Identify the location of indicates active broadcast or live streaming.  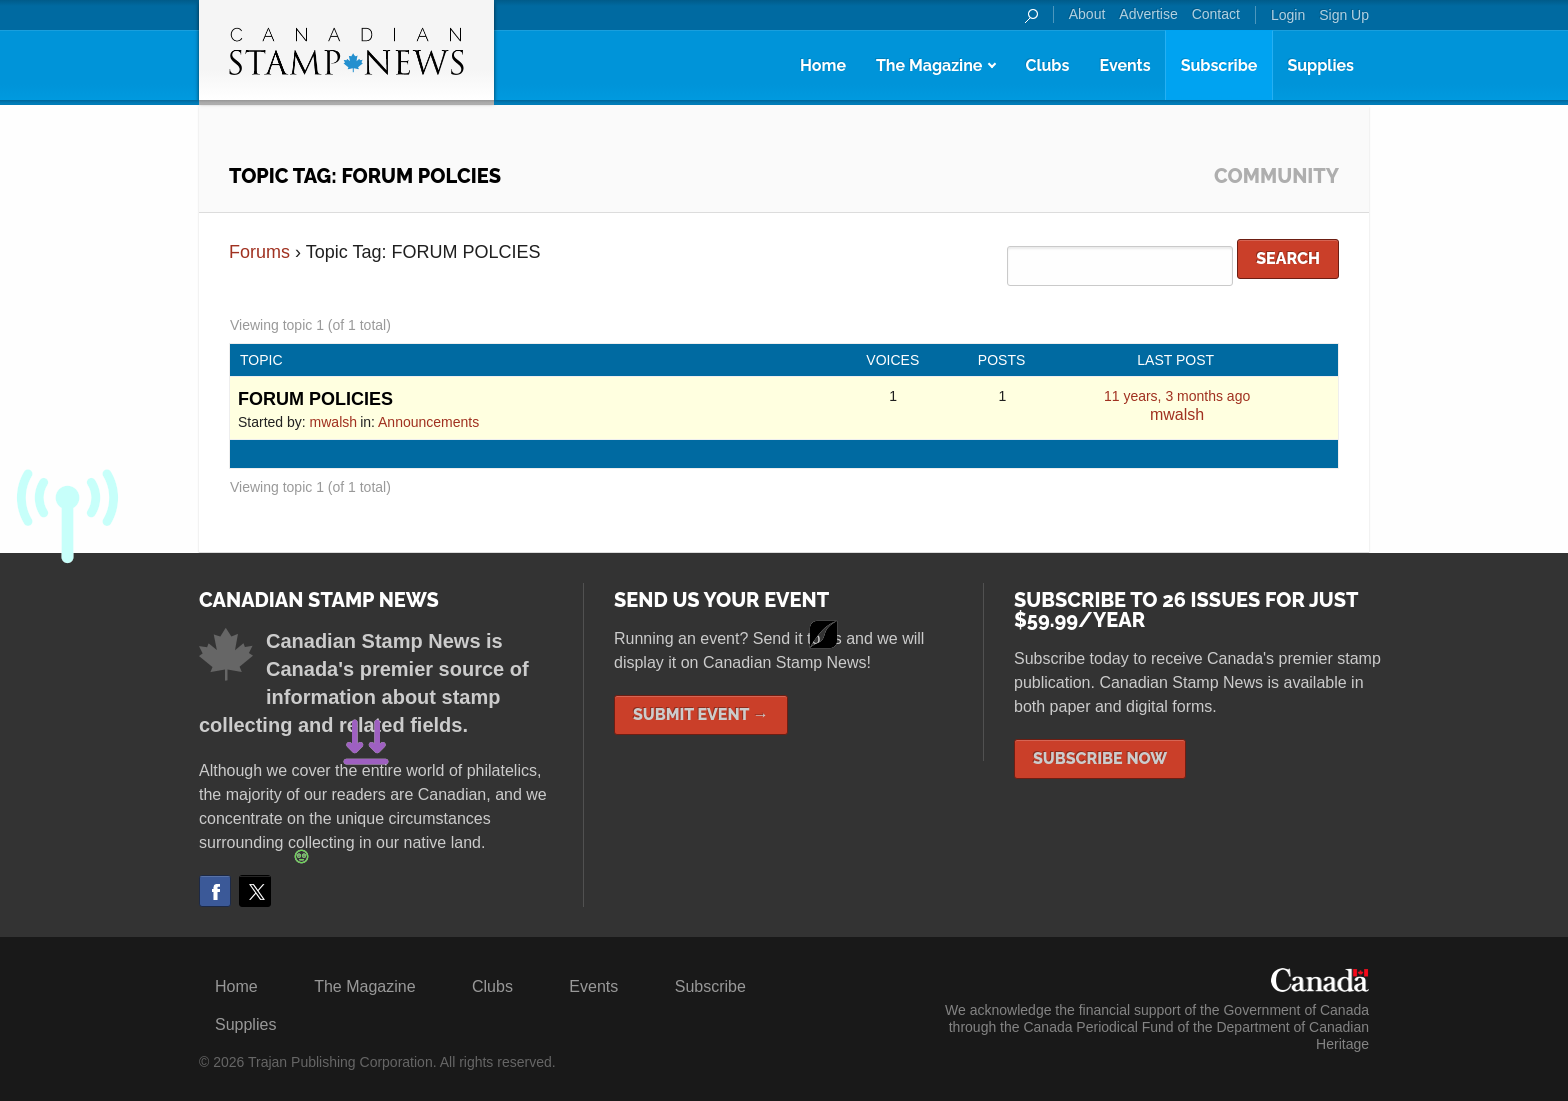
(67, 515).